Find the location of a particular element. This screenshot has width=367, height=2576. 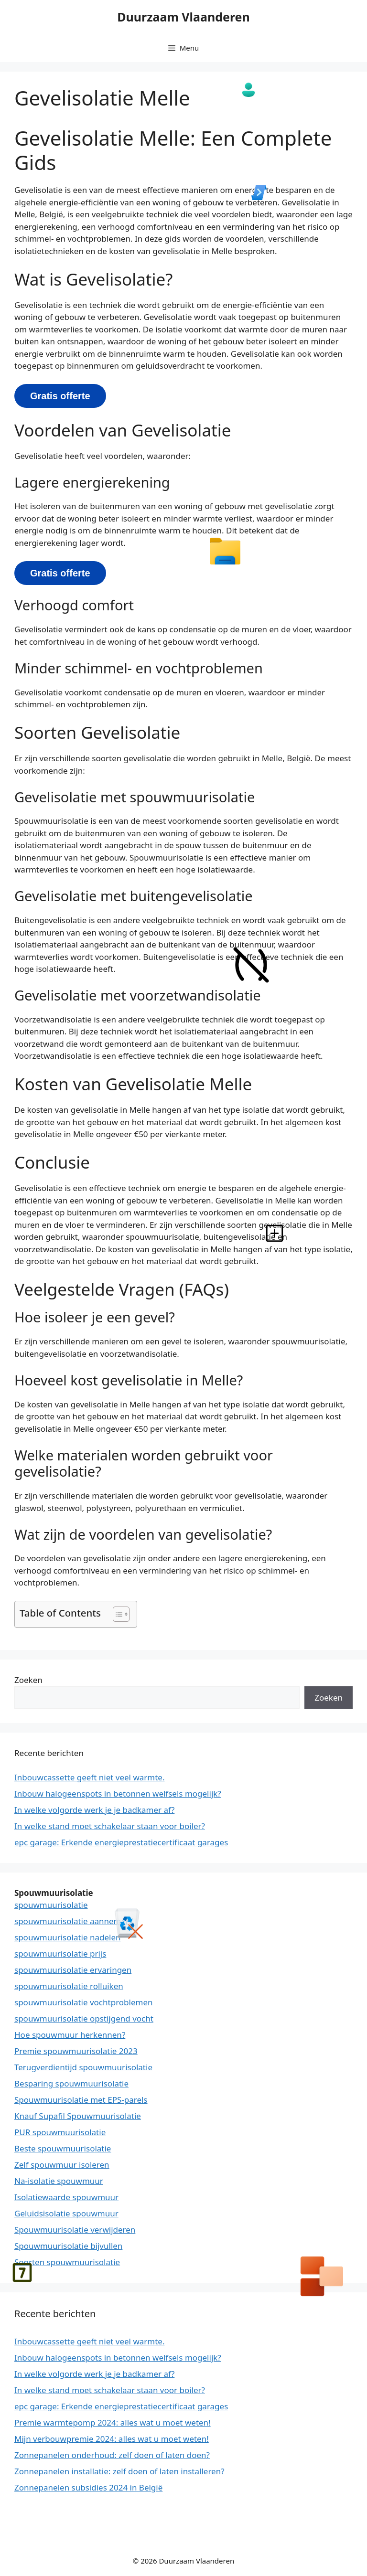

view user profile is located at coordinates (248, 90).